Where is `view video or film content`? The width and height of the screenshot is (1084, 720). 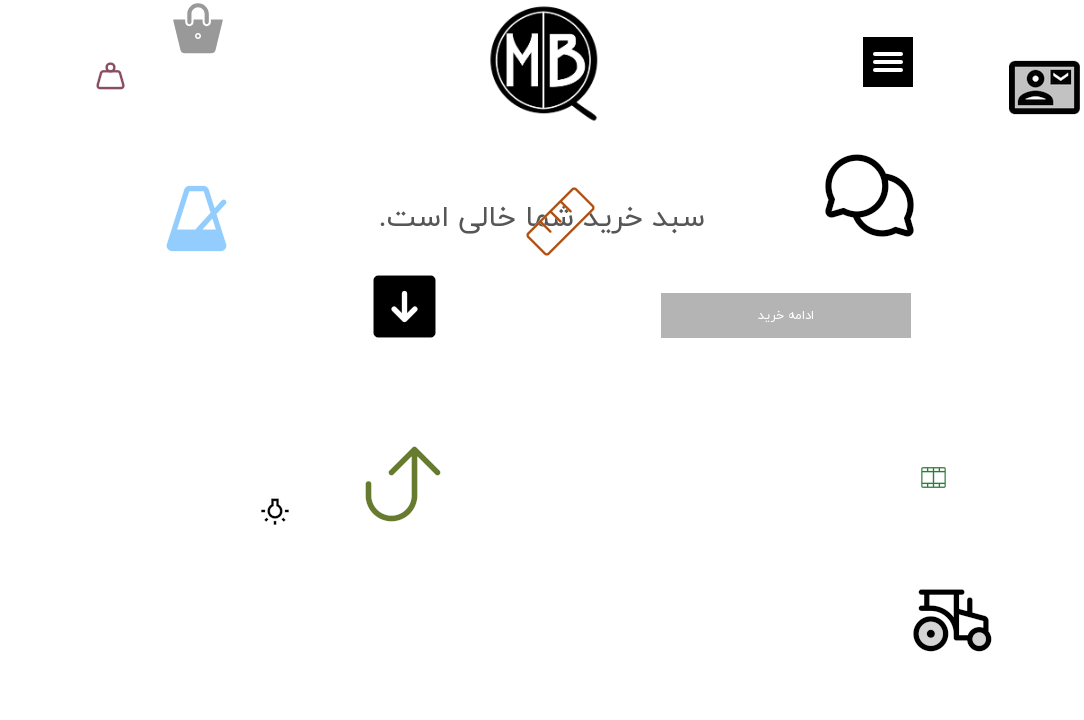
view video or film content is located at coordinates (933, 477).